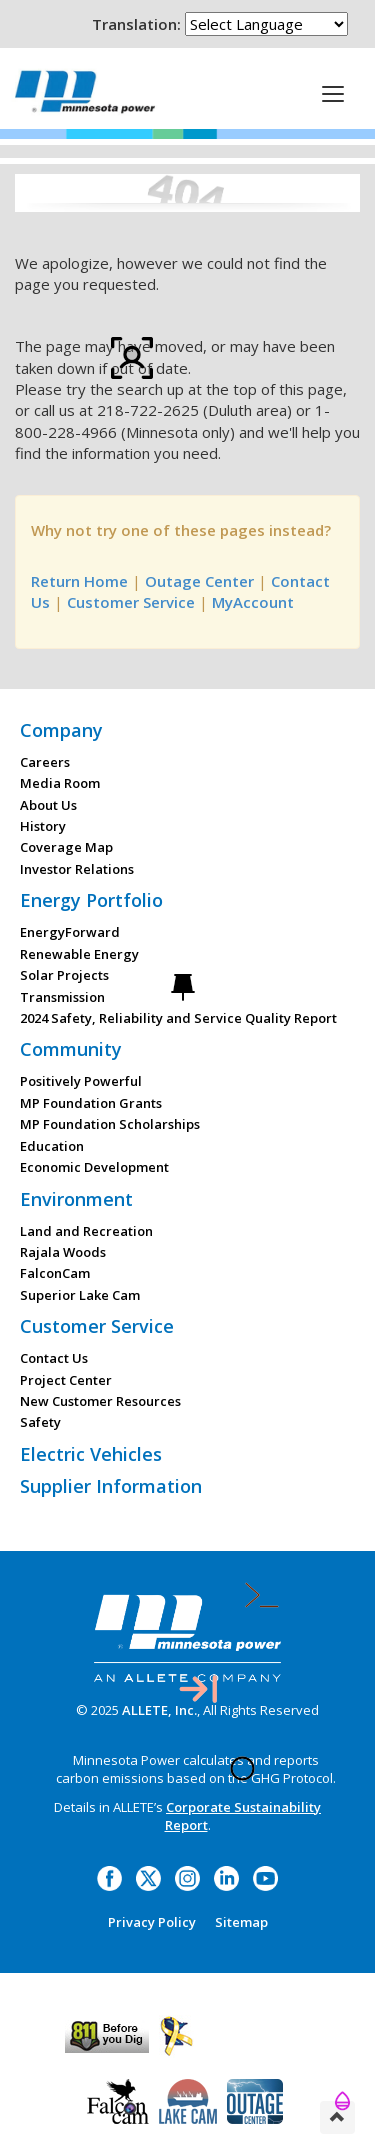  What do you see at coordinates (342, 2101) in the screenshot?
I see `indicates partial fill level or half-full status` at bounding box center [342, 2101].